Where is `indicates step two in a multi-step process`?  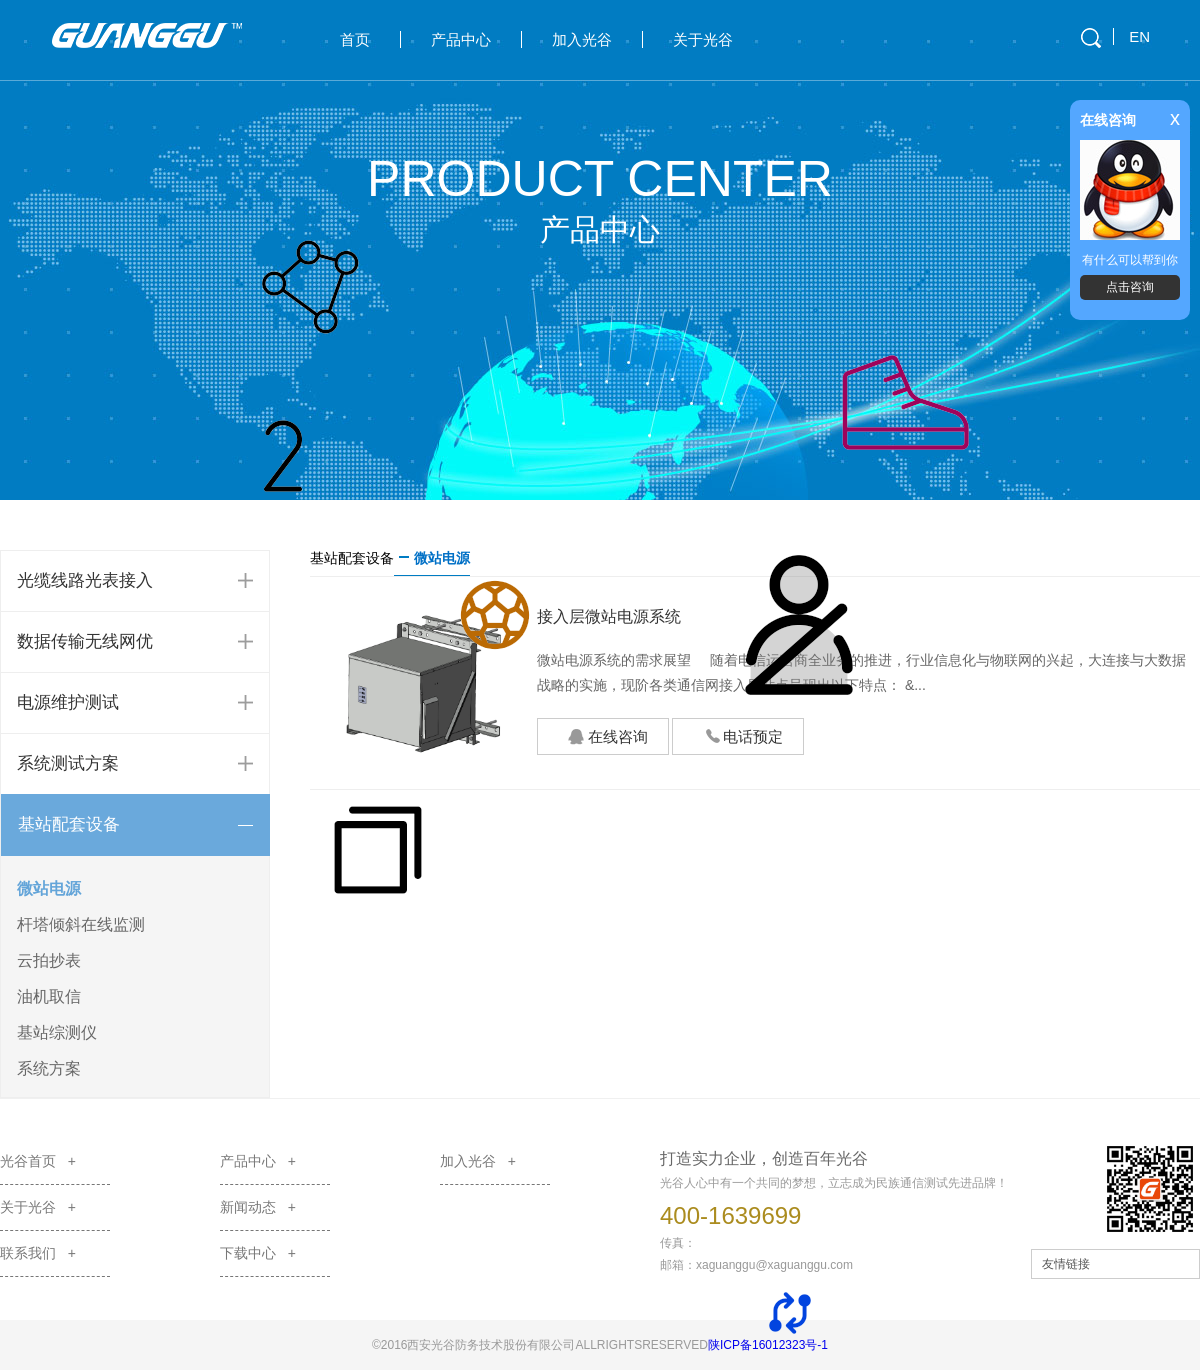
indicates step two in a multi-step process is located at coordinates (283, 456).